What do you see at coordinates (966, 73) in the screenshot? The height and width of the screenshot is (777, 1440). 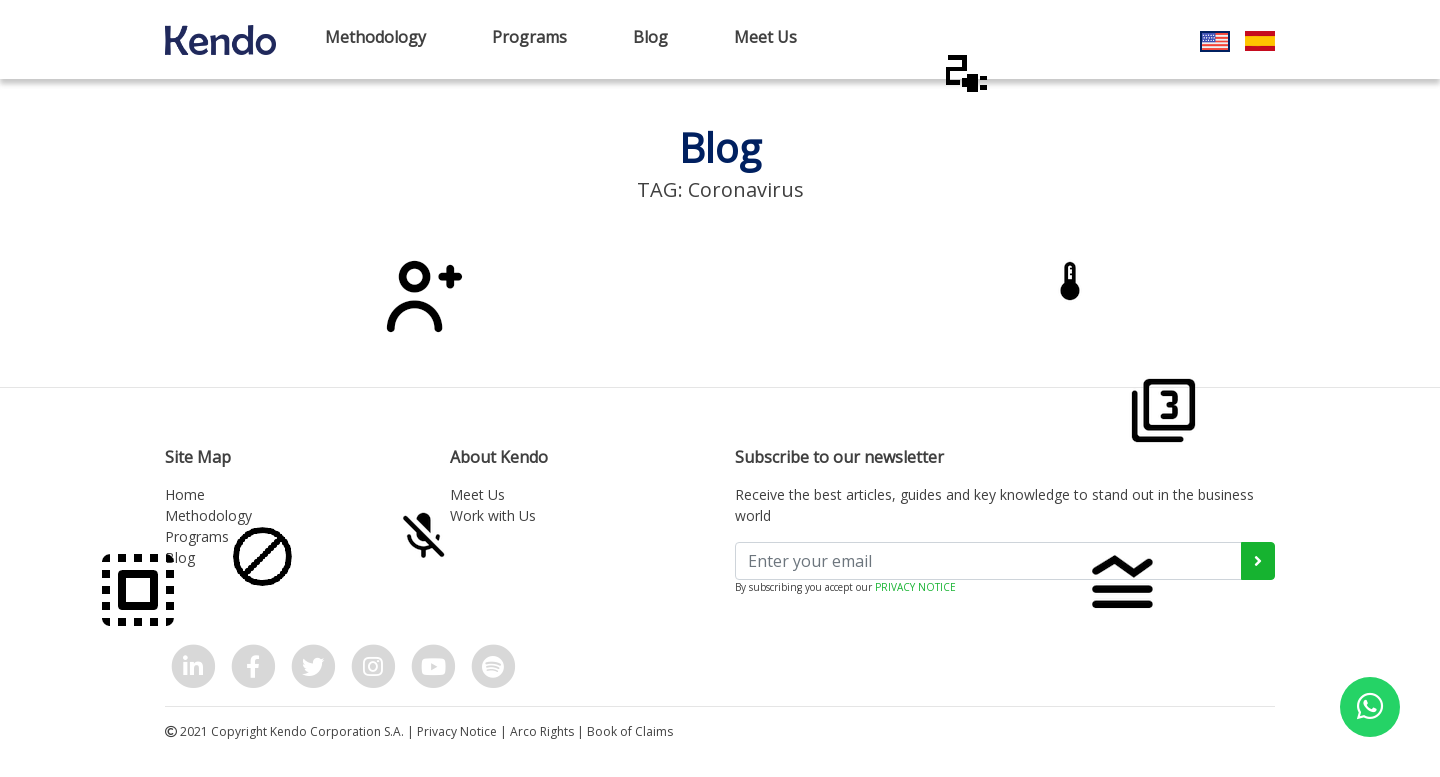 I see `find nearby electrical services or charging stations` at bounding box center [966, 73].